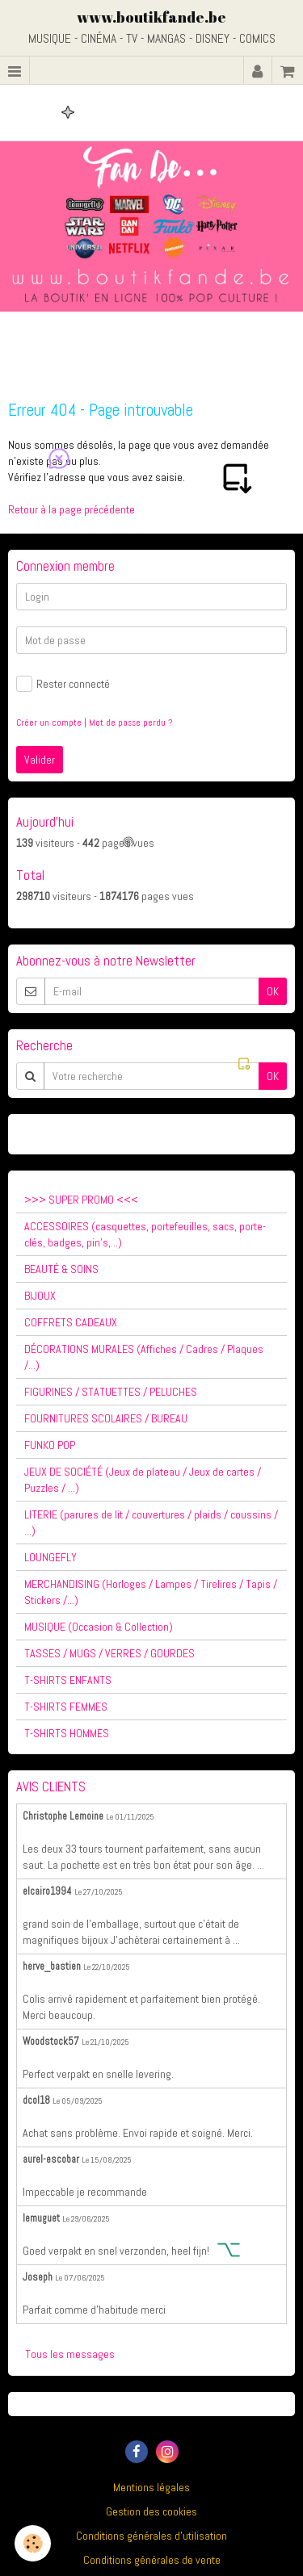  I want to click on indicates a featured or highlighted item, so click(68, 112).